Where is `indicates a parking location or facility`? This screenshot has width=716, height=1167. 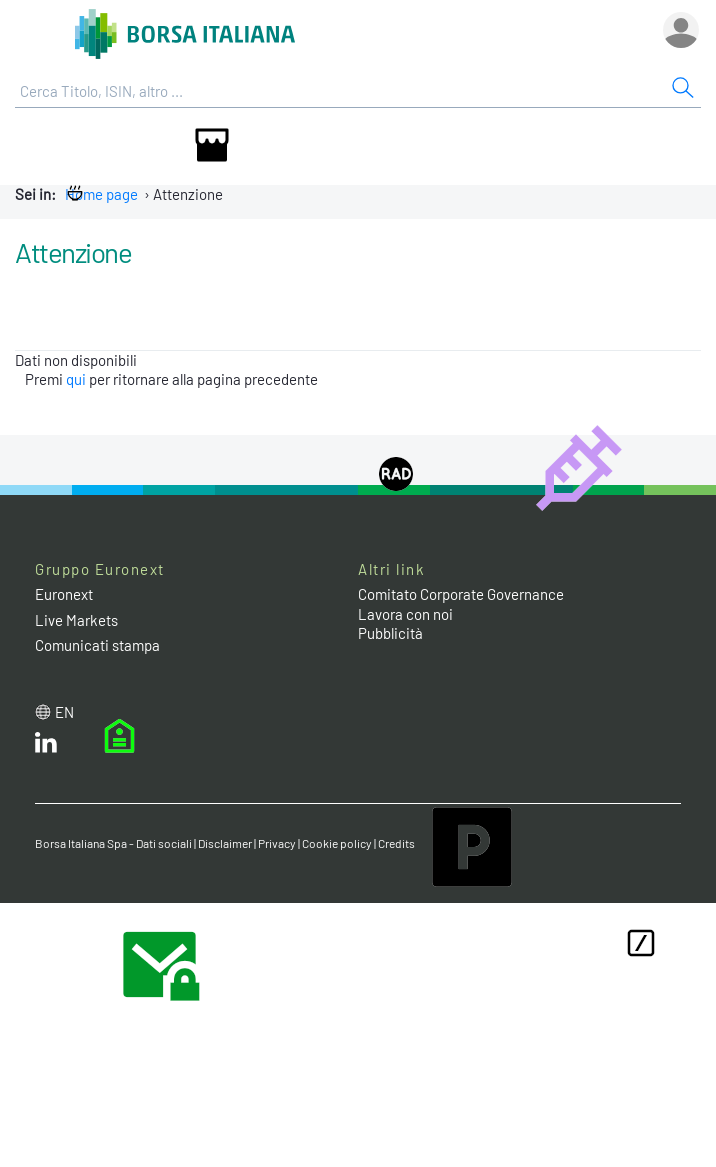
indicates a parking location or facility is located at coordinates (472, 847).